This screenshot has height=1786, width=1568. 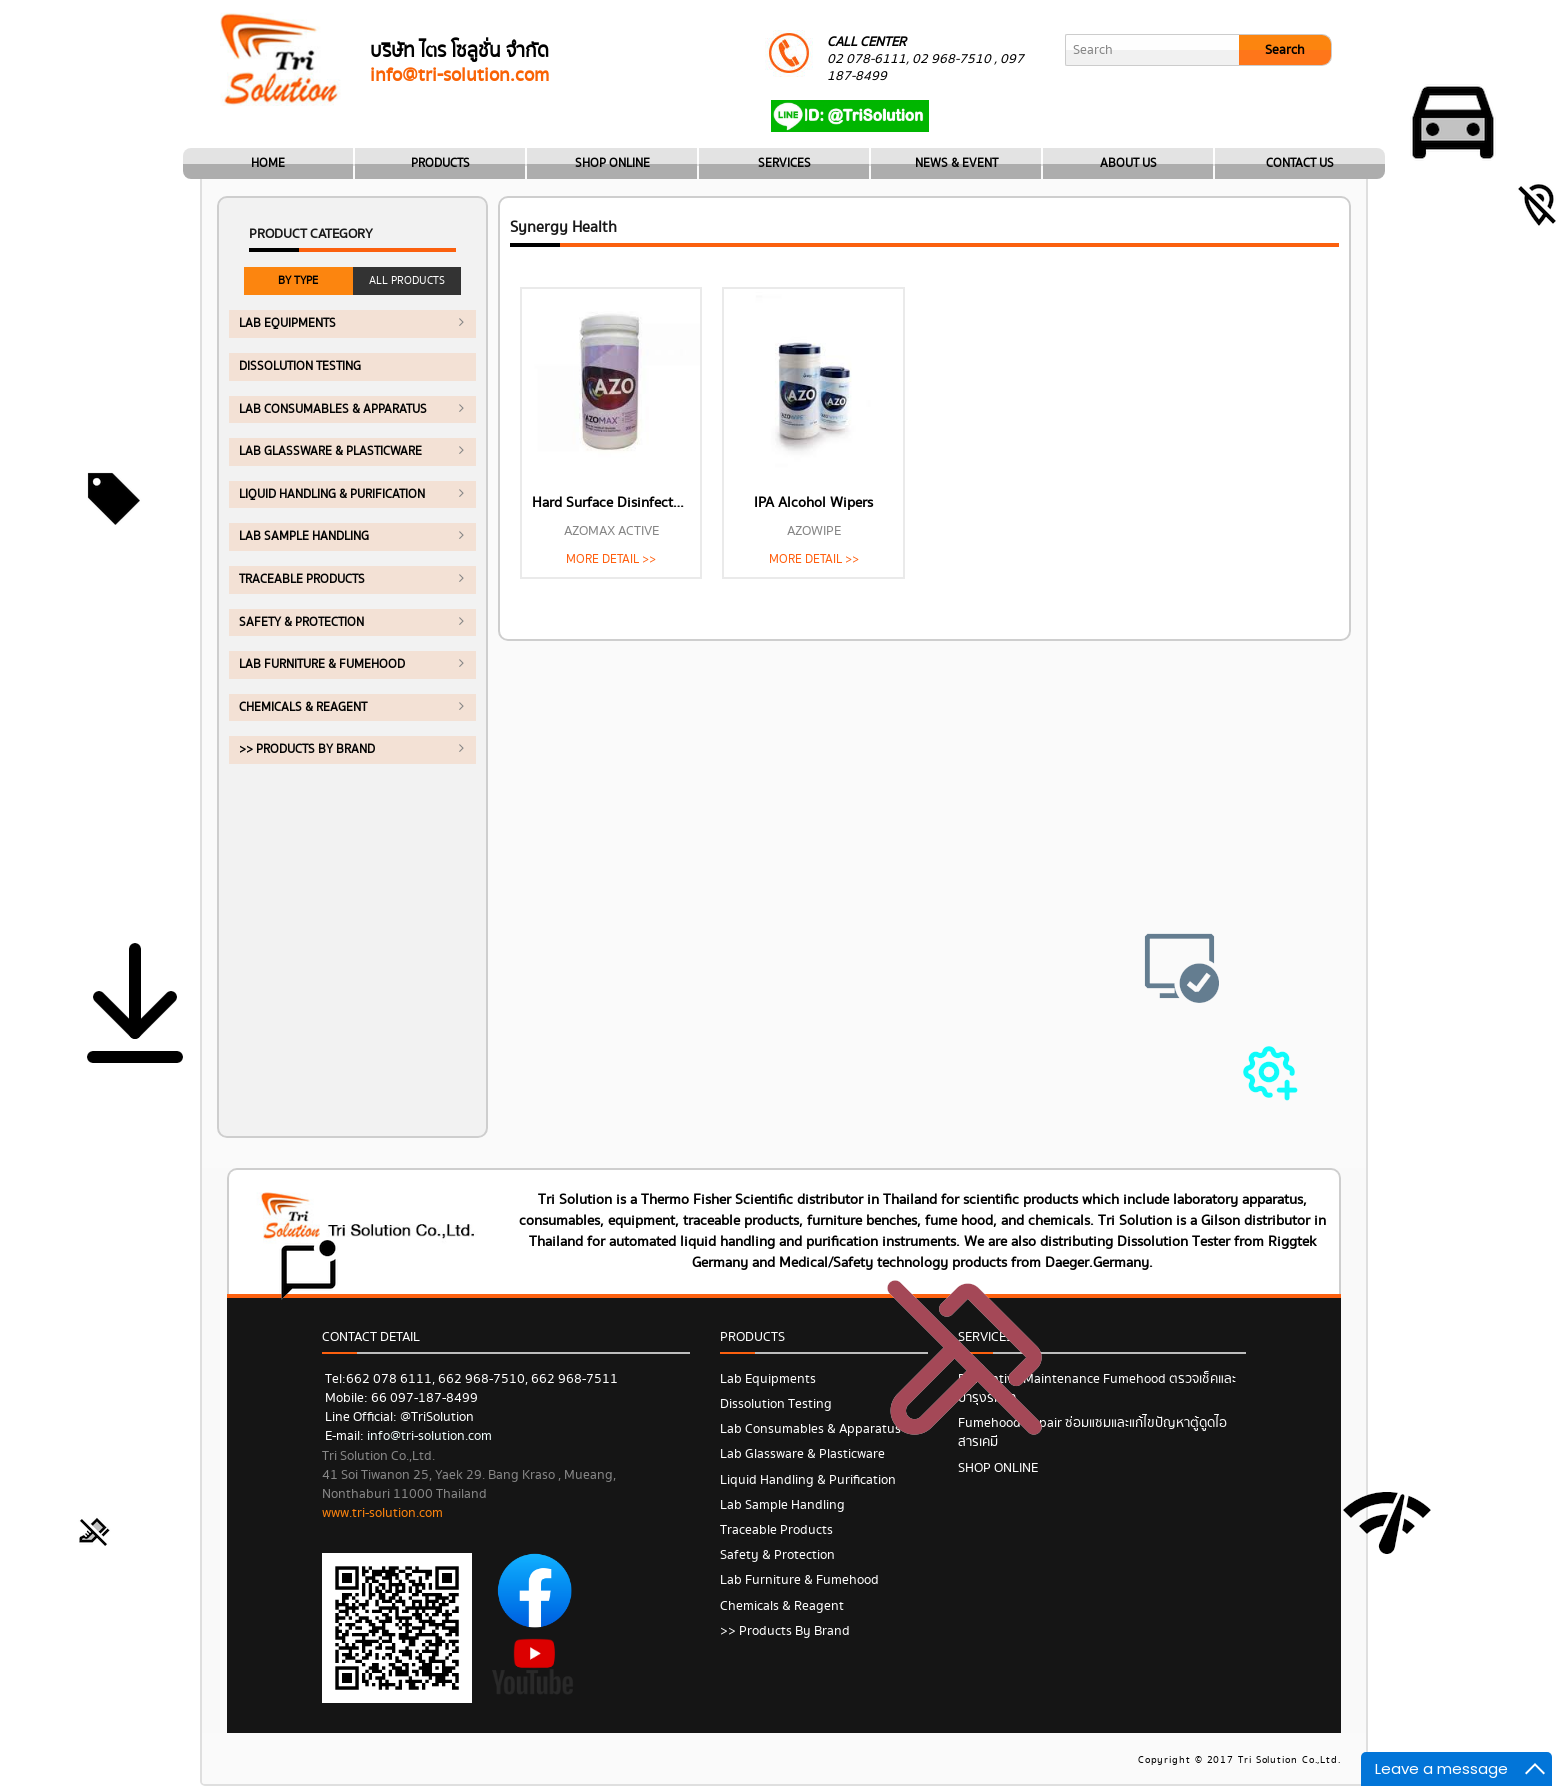 I want to click on check network connection speed, so click(x=1387, y=1522).